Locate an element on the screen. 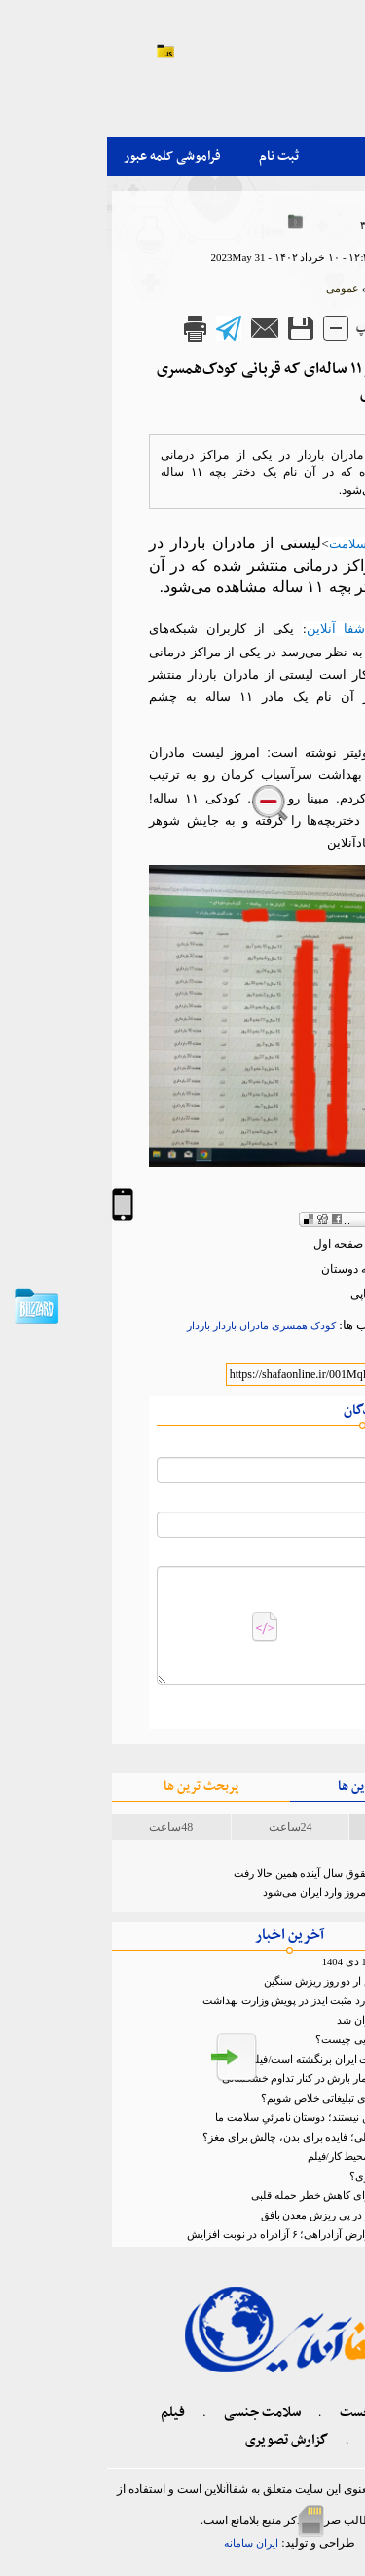 The image size is (365, 2576). folder containing Blizzard games or files is located at coordinates (36, 1307).